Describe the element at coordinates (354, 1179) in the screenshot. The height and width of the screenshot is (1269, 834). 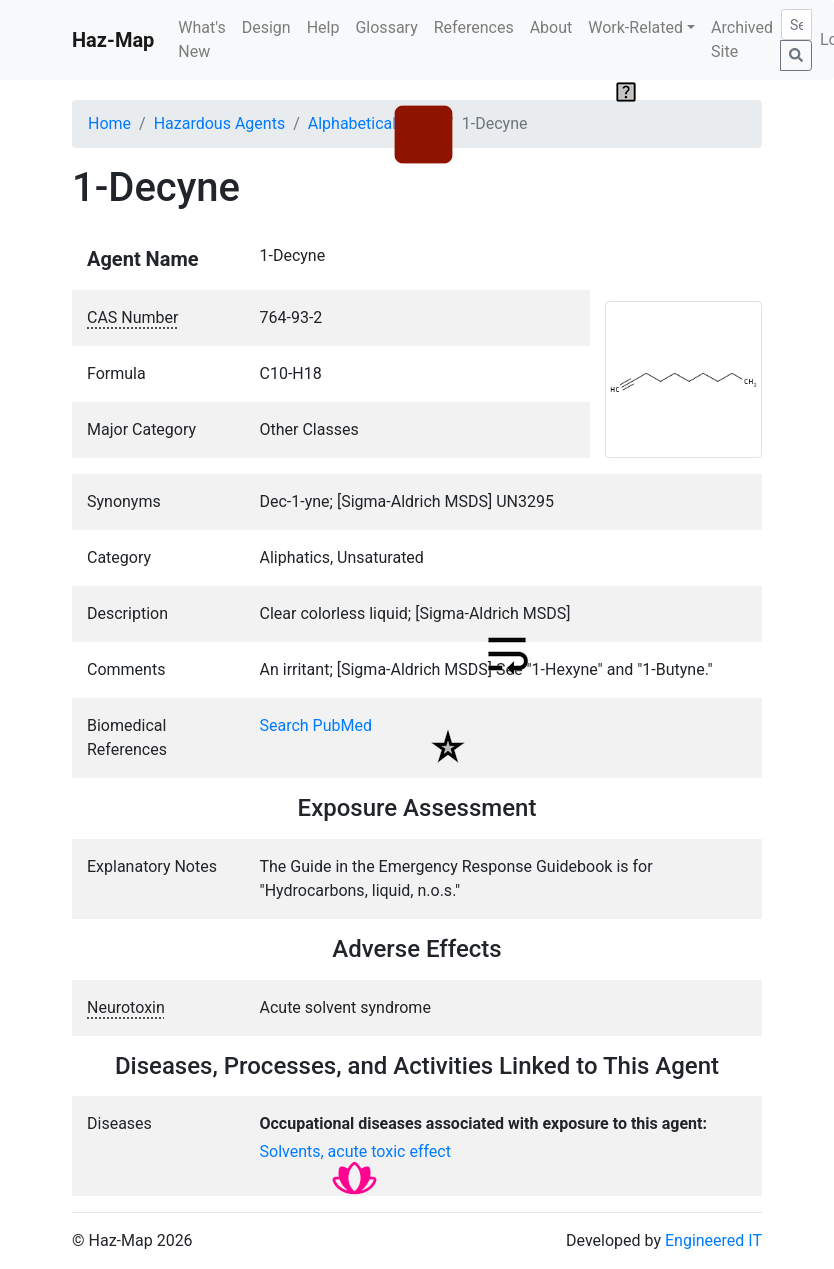
I see `access meditation or mindfulness features` at that location.